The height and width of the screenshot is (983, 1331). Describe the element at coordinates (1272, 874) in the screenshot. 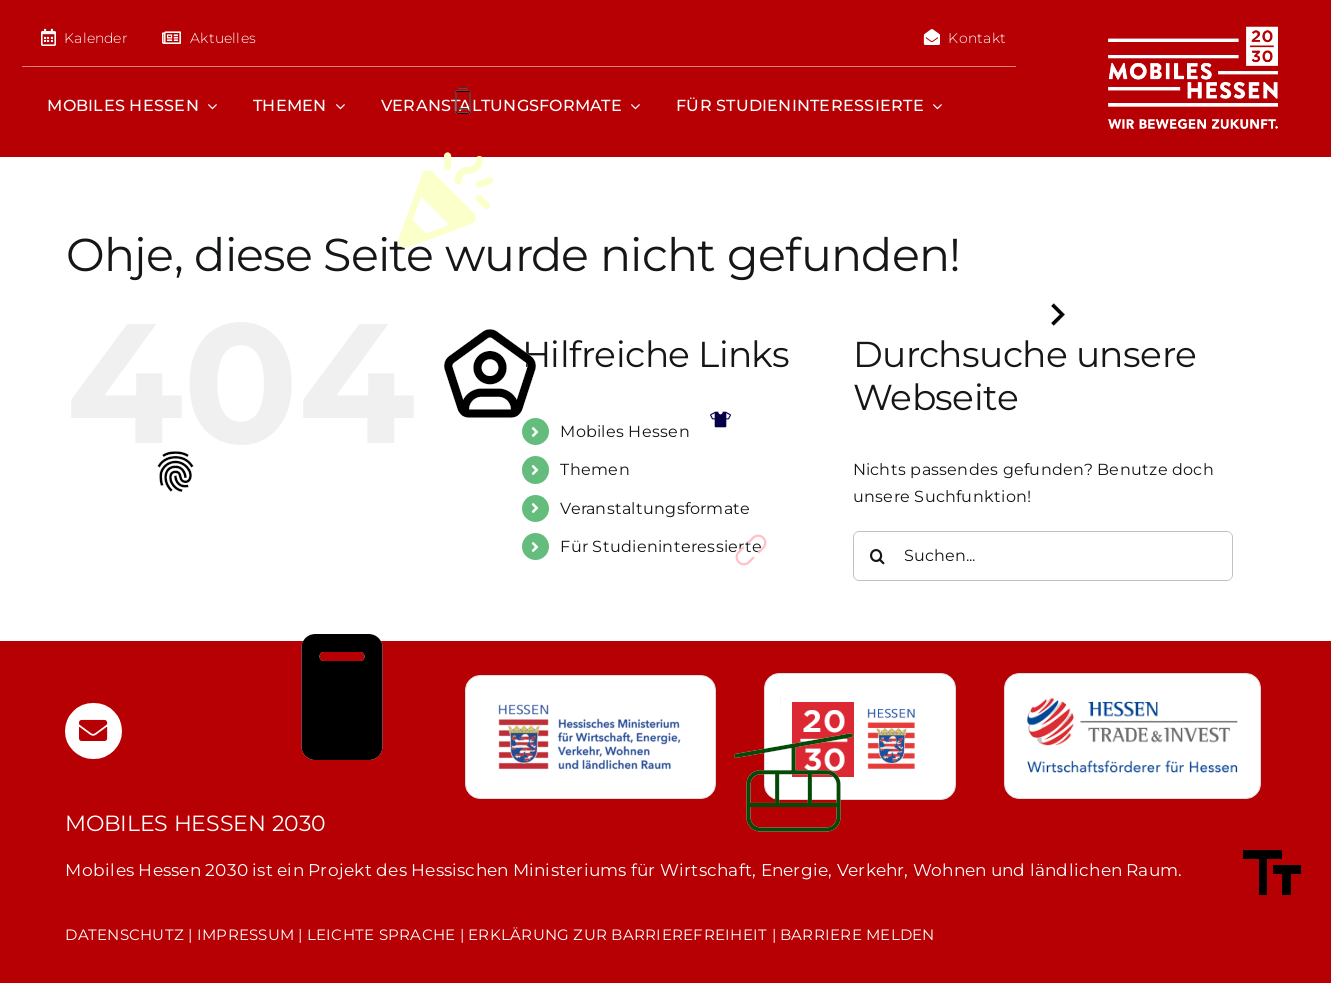

I see `adjust text formatting options` at that location.